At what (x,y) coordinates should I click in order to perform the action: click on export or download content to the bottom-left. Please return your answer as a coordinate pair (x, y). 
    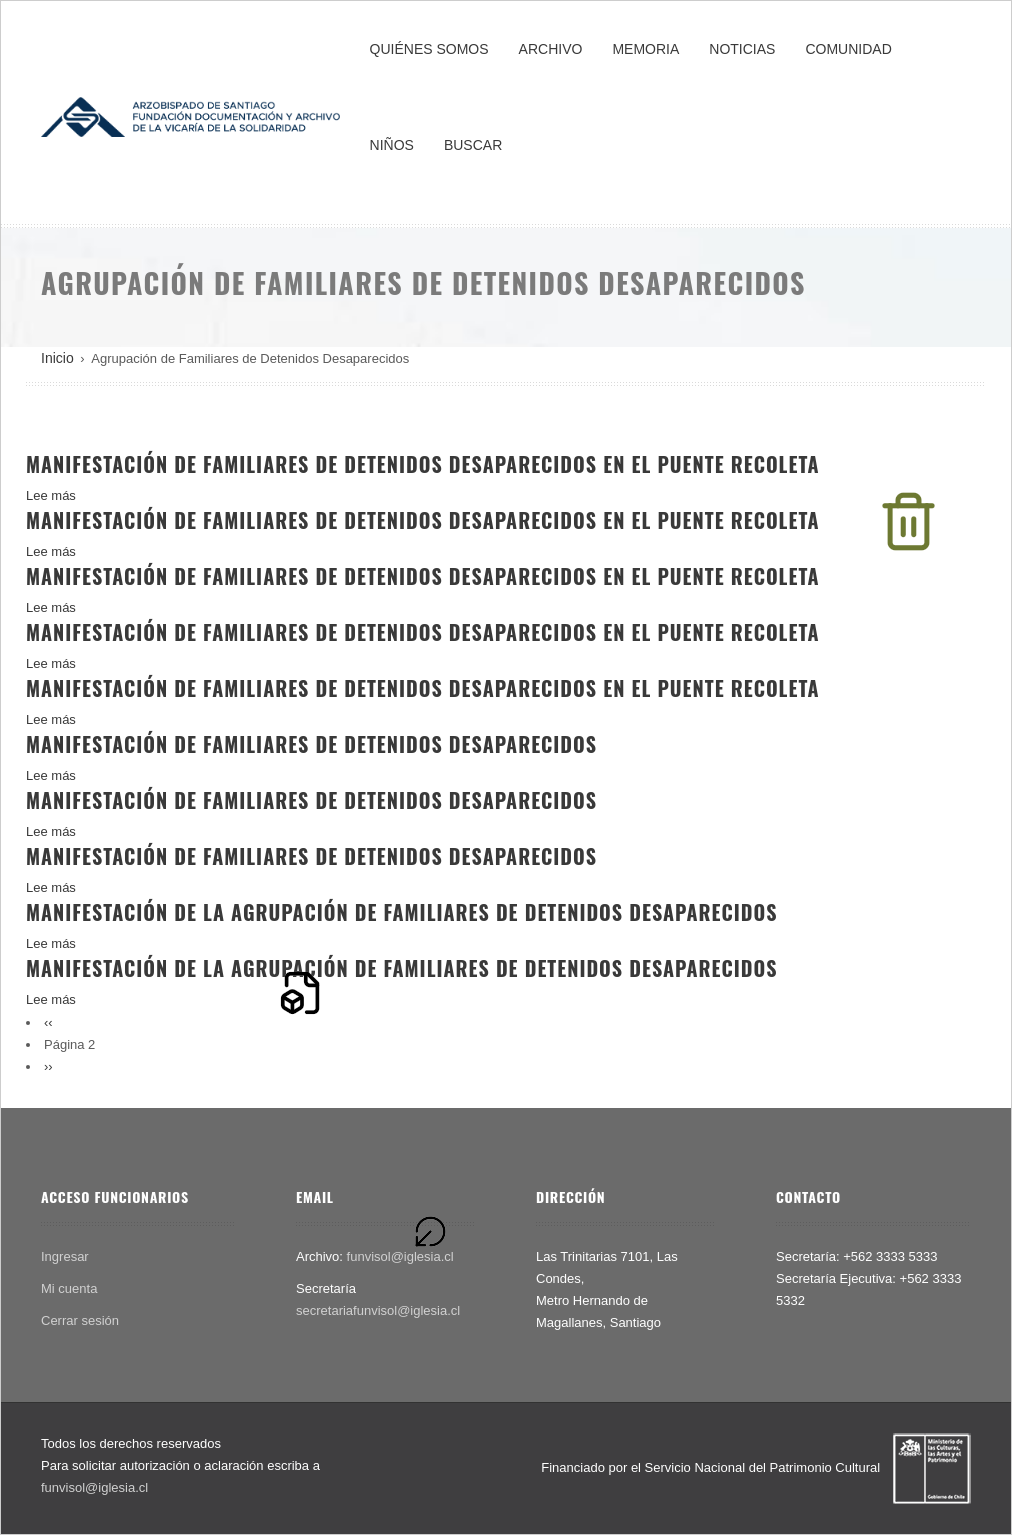
    Looking at the image, I should click on (430, 1231).